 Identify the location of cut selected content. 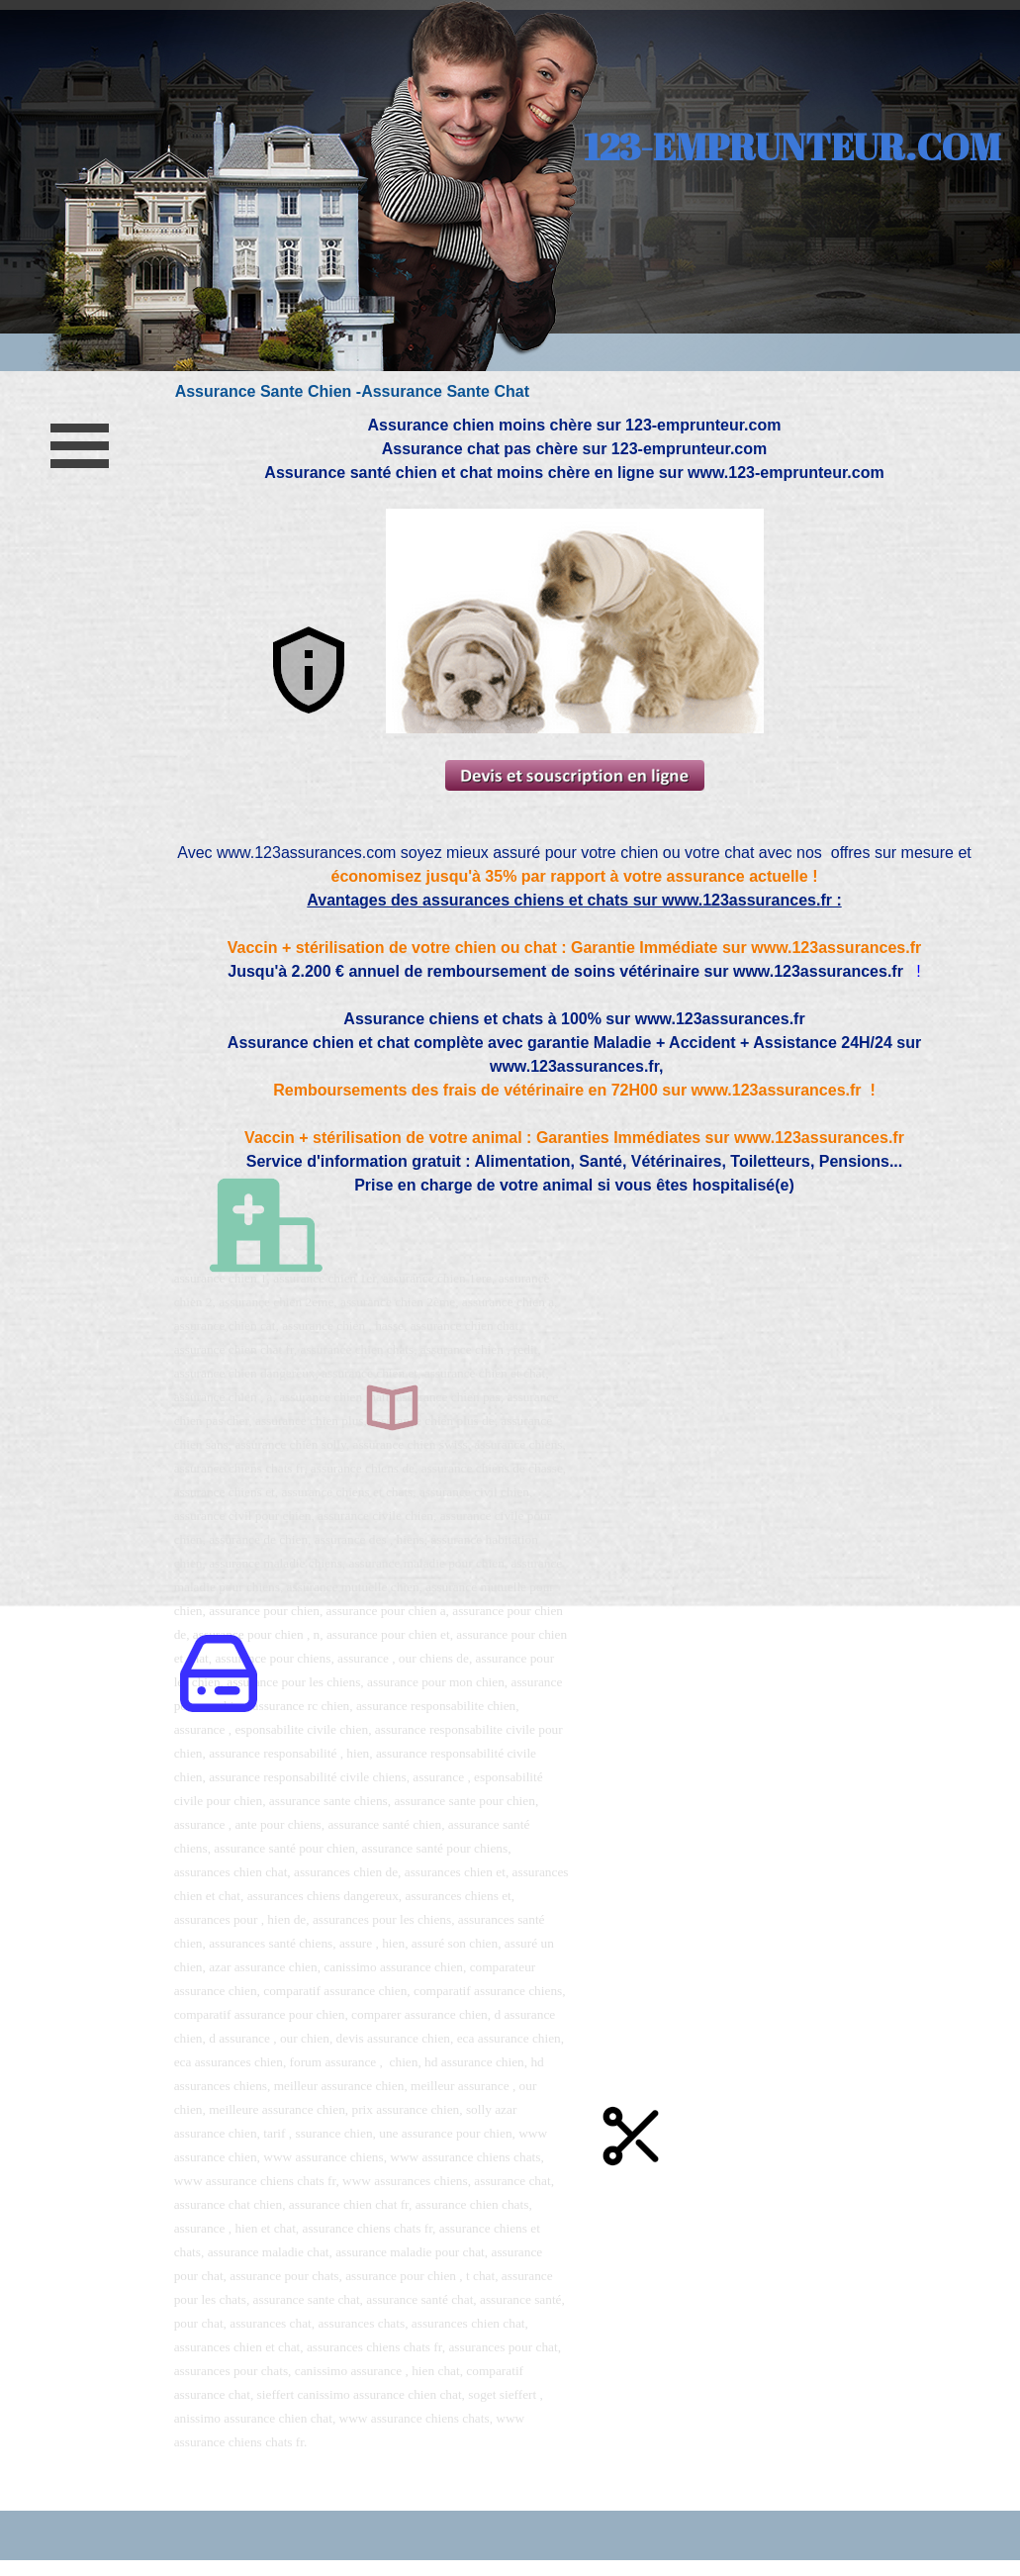
(630, 2136).